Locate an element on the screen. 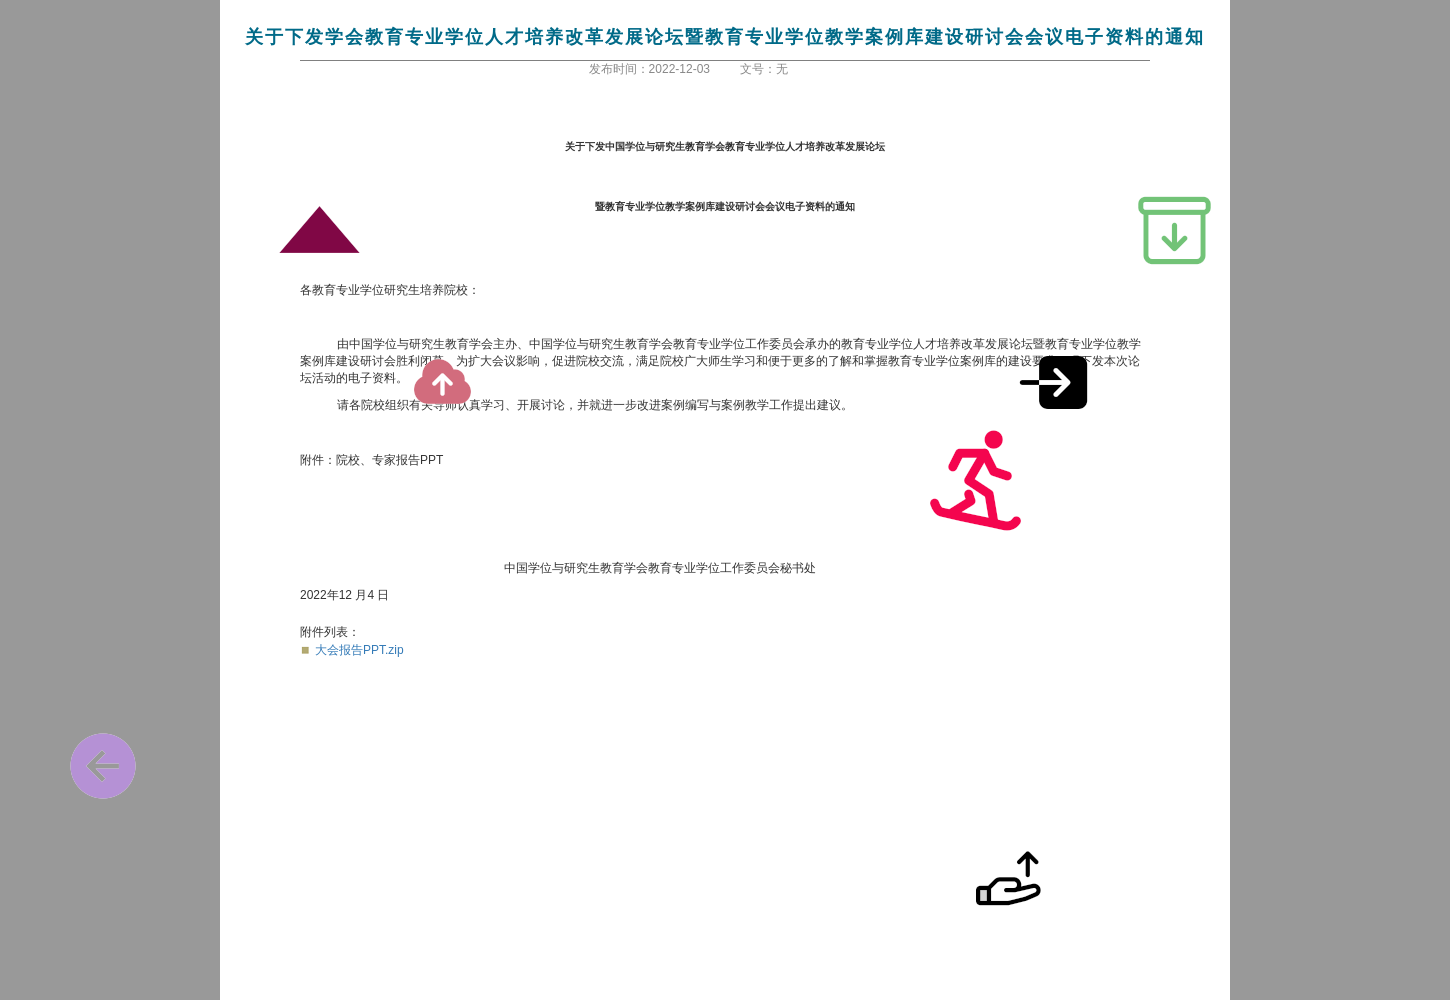 The width and height of the screenshot is (1450, 1000). collapse an expanded section or menu is located at coordinates (319, 229).